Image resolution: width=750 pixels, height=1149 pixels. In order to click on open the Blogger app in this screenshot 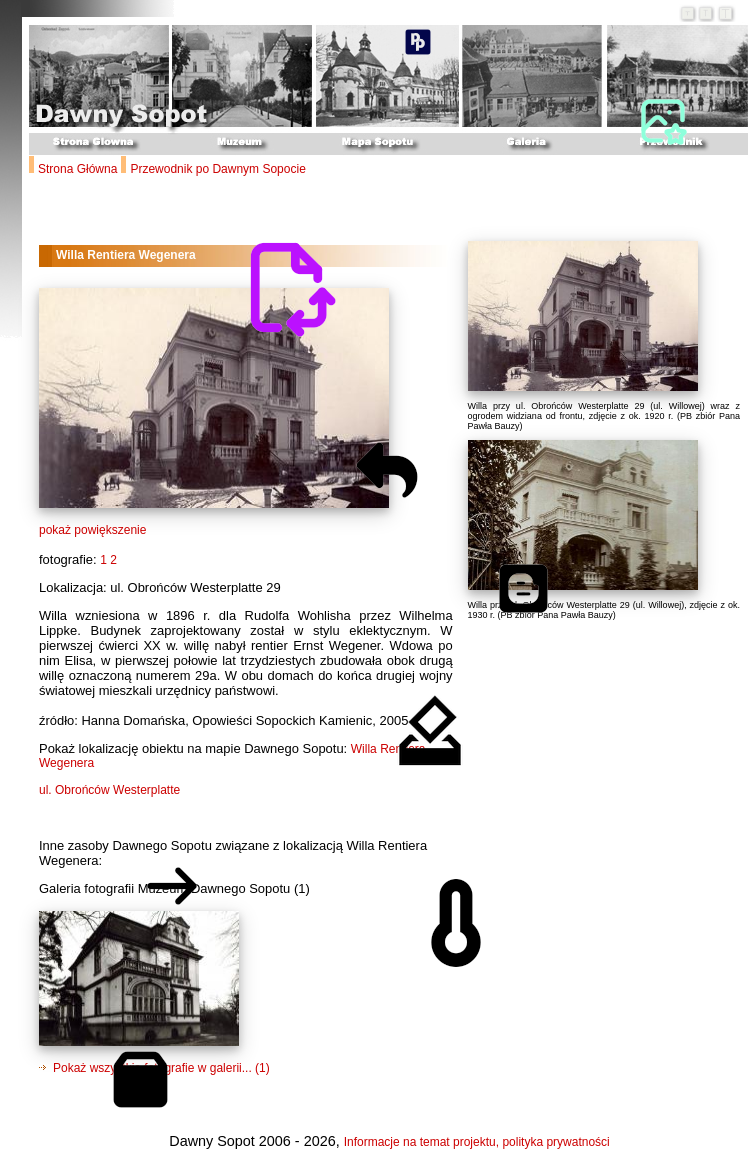, I will do `click(523, 588)`.